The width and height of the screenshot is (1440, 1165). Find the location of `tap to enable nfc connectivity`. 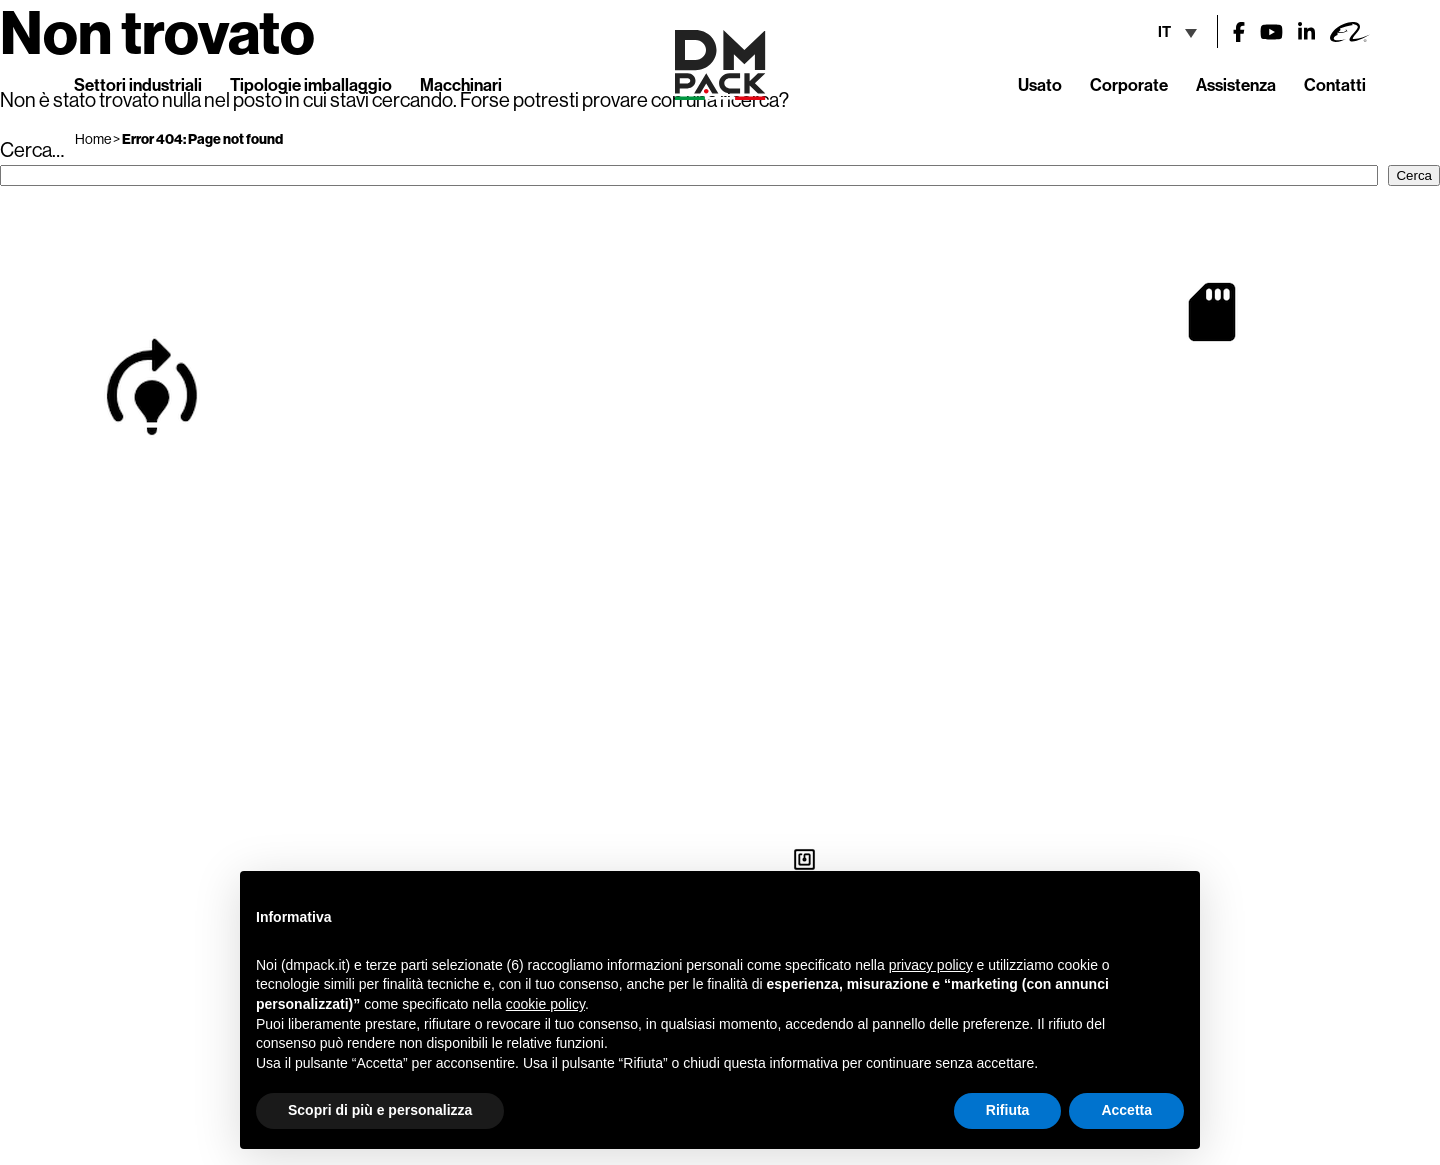

tap to enable nfc connectivity is located at coordinates (804, 859).